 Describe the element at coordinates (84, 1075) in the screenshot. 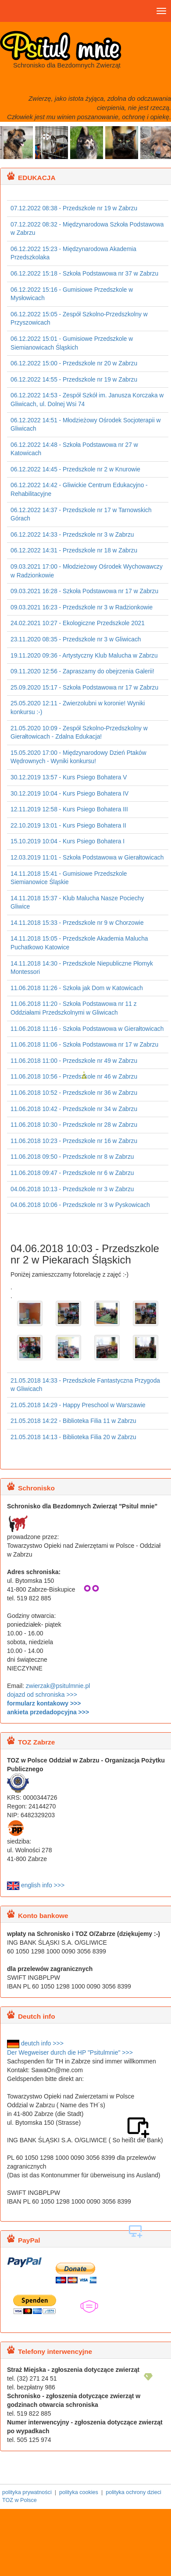

I see `navigate to current location` at that location.